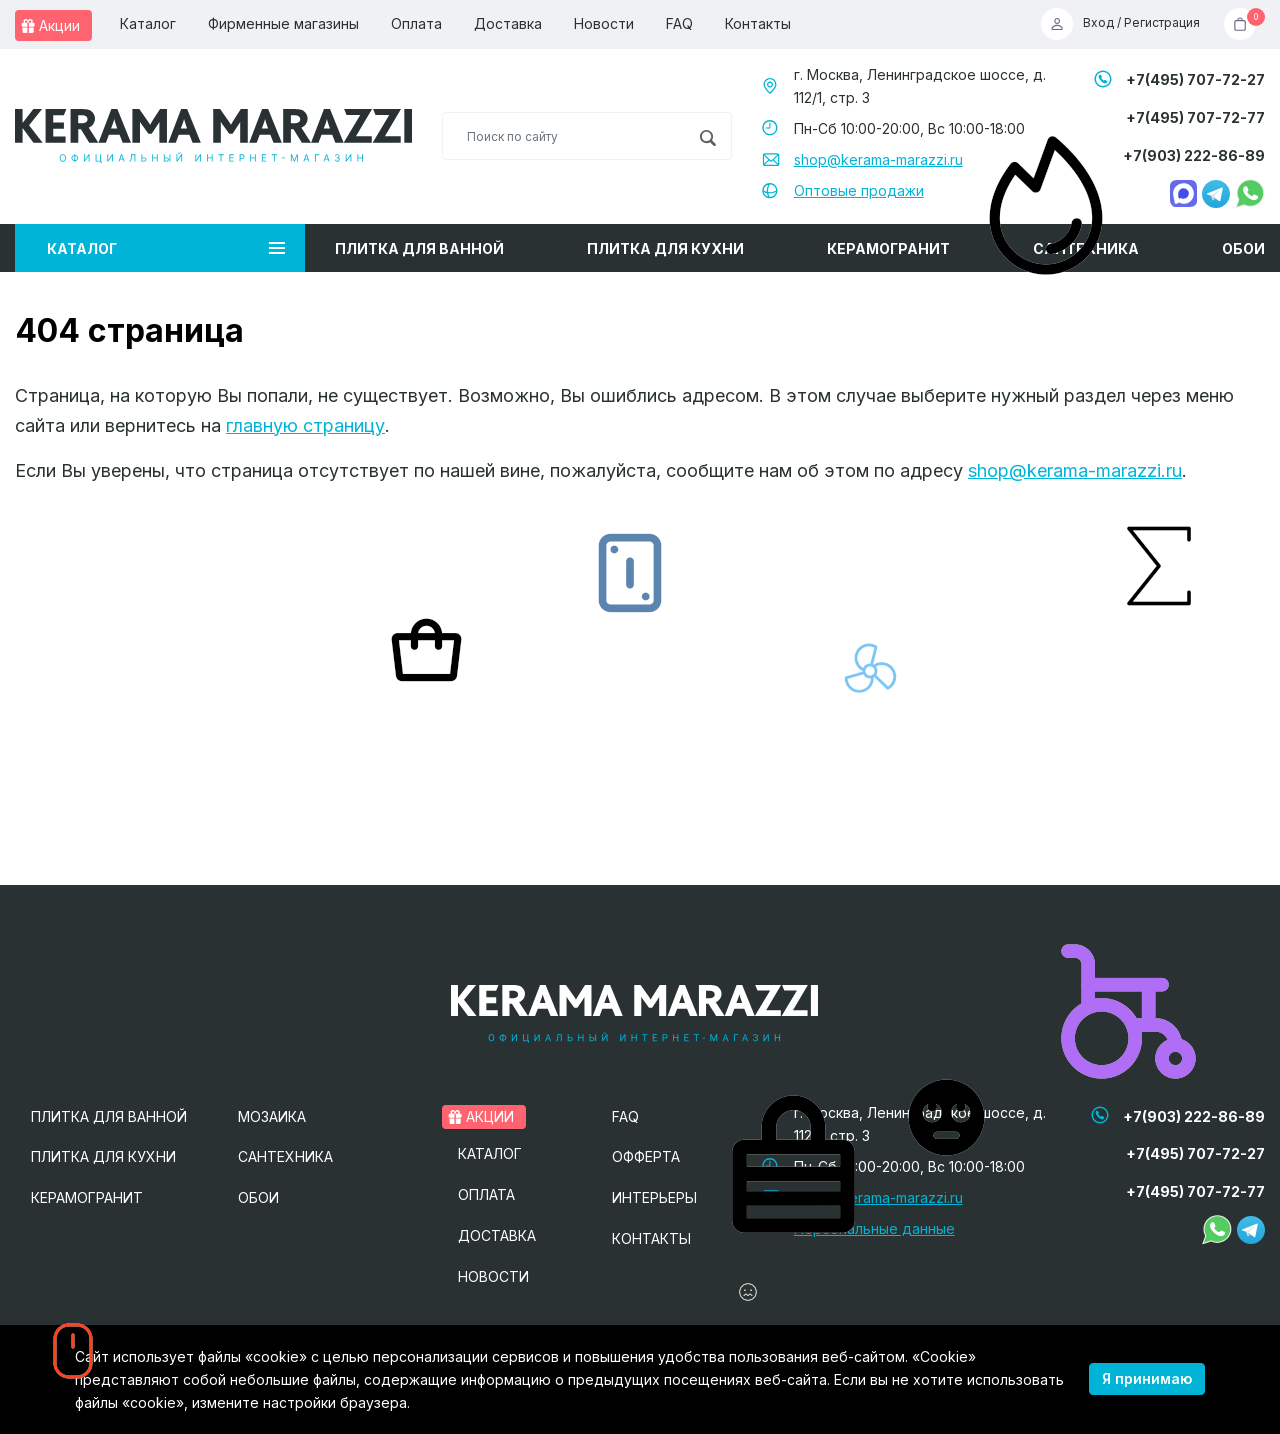  Describe the element at coordinates (870, 671) in the screenshot. I see `adjust fan or ventilation settings` at that location.